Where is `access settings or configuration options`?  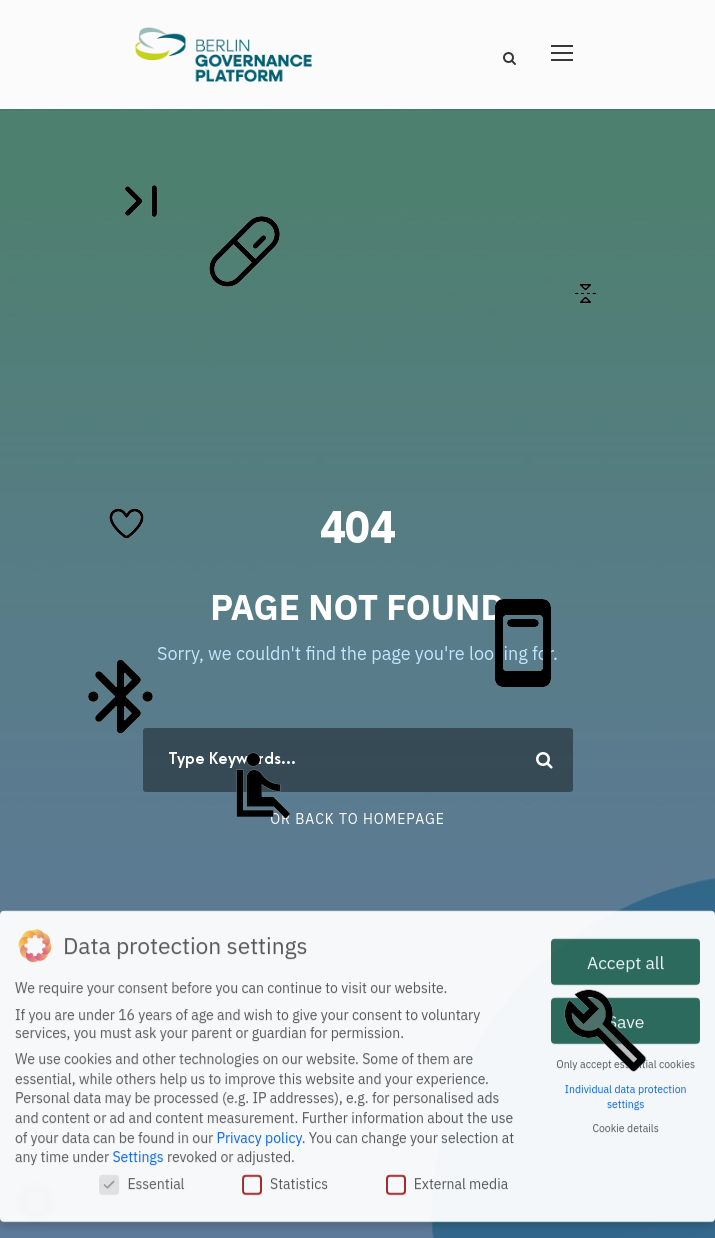
access settings or configuration options is located at coordinates (605, 1030).